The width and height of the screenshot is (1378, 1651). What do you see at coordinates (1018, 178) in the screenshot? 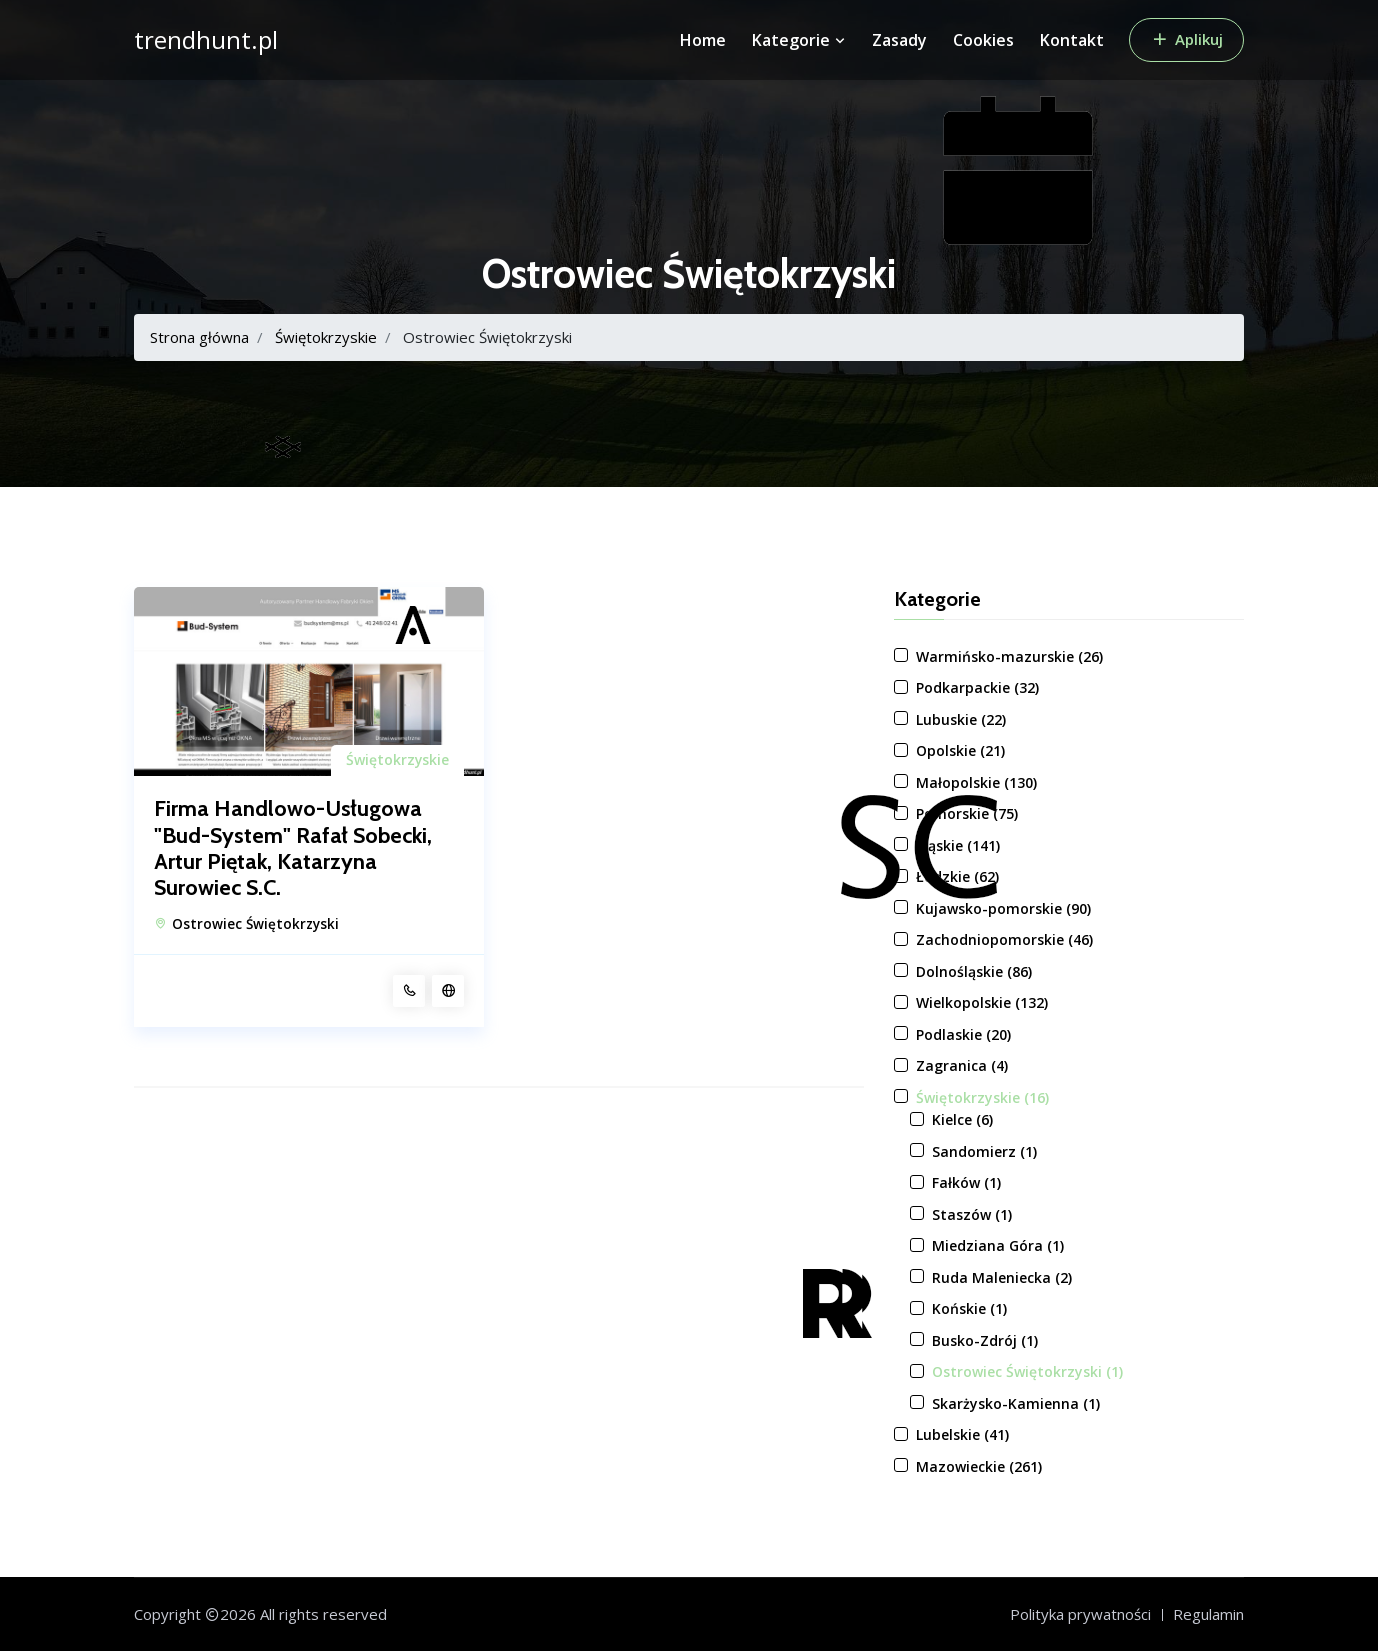
I see `open calendar` at bounding box center [1018, 178].